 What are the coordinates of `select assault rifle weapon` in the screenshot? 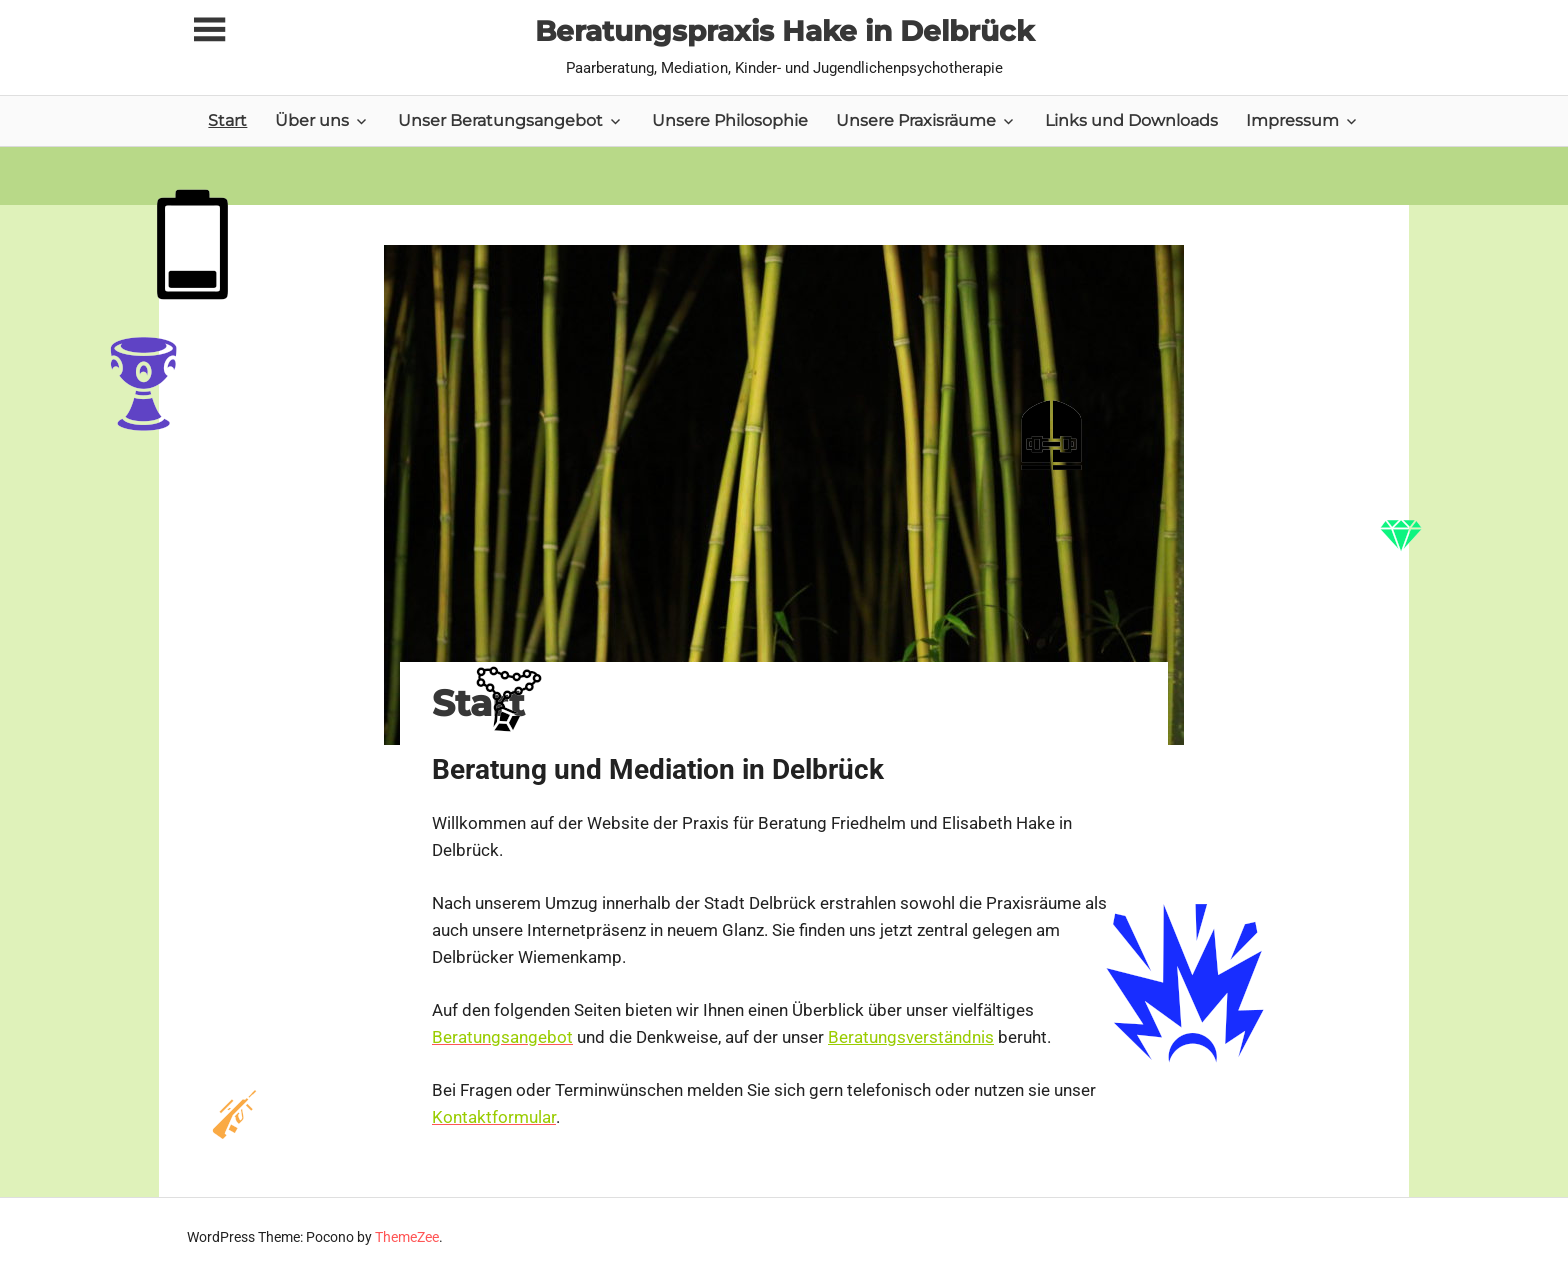 It's located at (234, 1114).